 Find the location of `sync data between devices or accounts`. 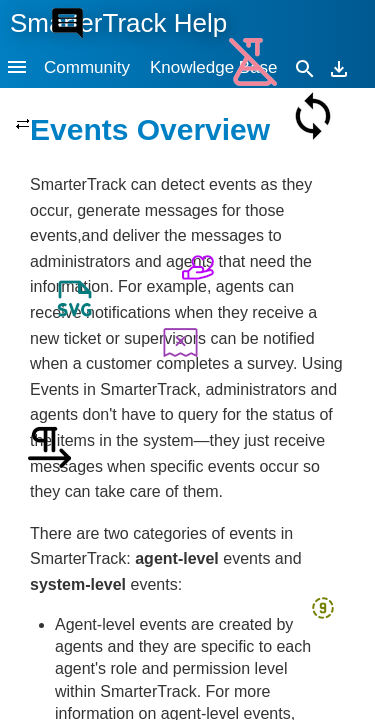

sync data between devices or accounts is located at coordinates (23, 124).